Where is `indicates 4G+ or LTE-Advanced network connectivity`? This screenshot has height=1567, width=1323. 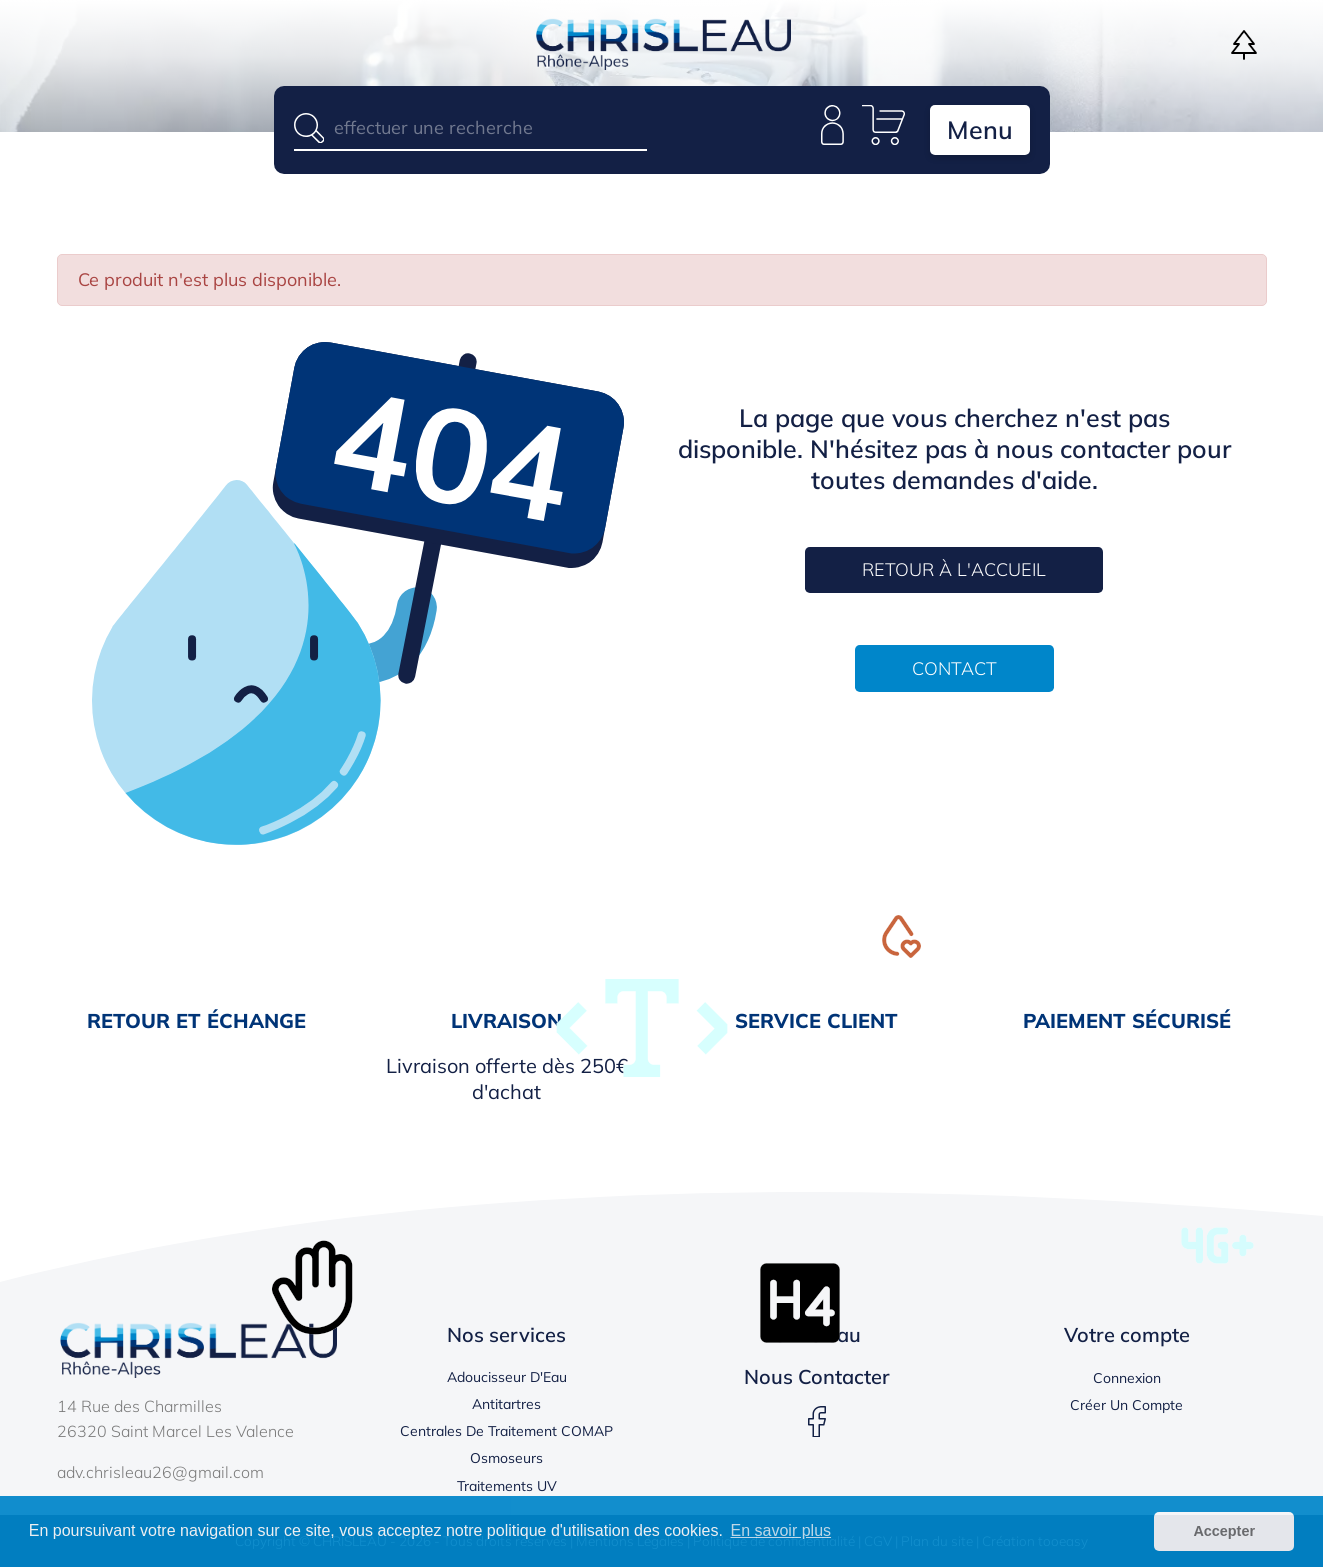 indicates 4G+ or LTE-Advanced network connectivity is located at coordinates (1217, 1245).